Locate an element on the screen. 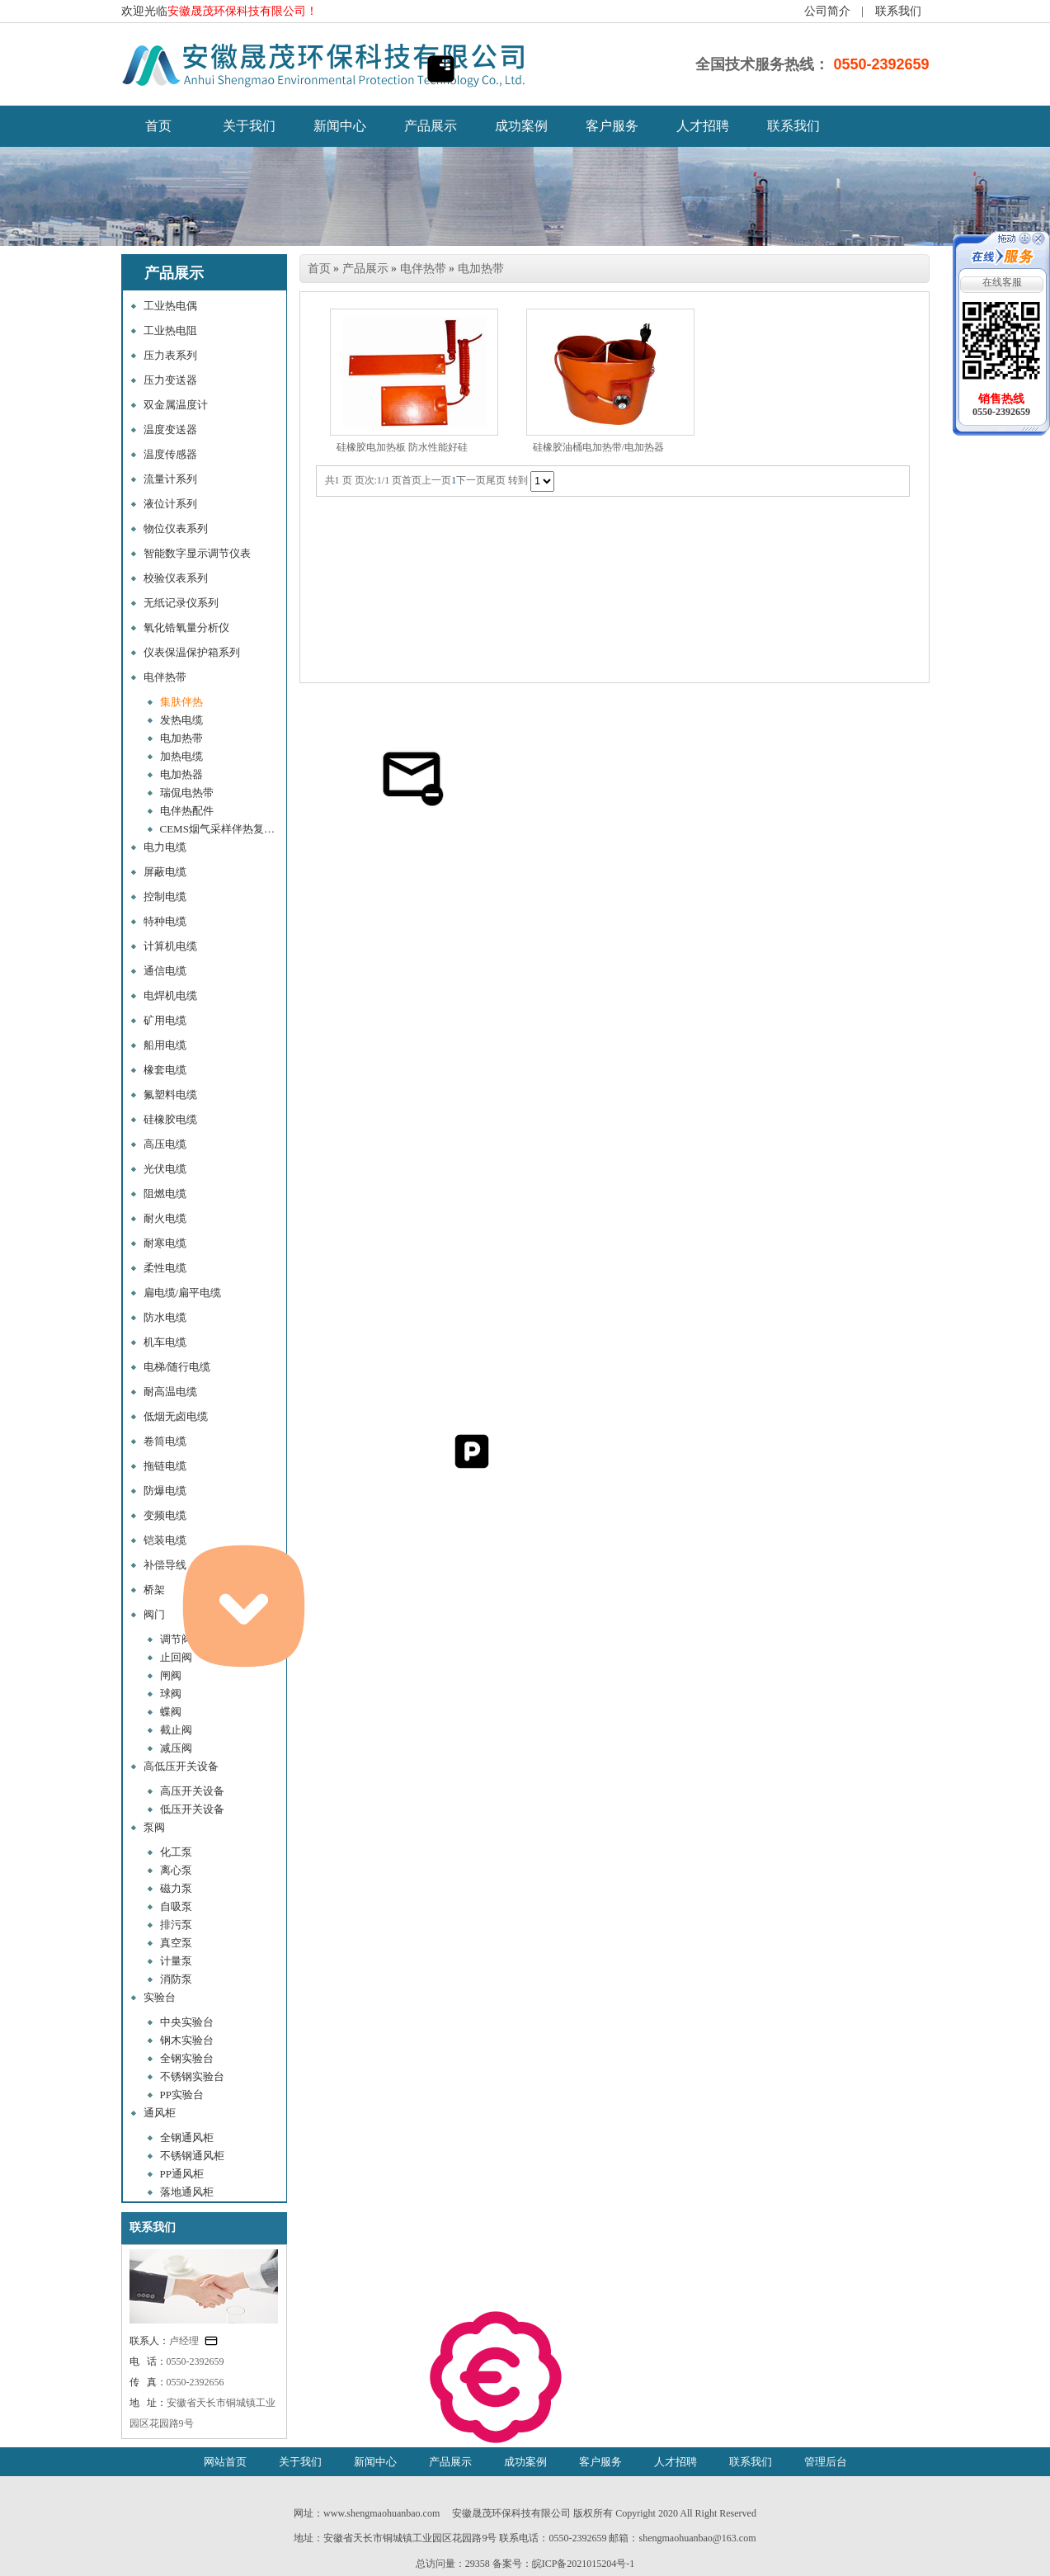  align content to top-right of container is located at coordinates (440, 68).